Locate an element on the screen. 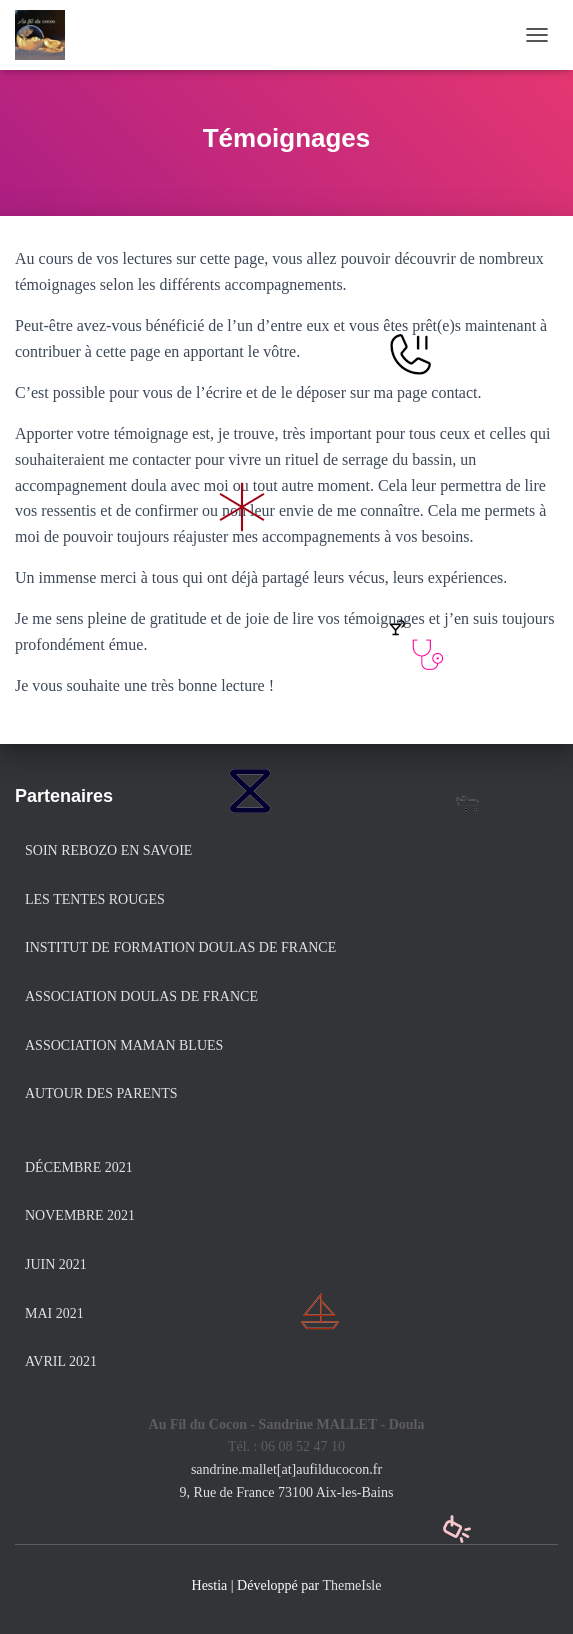 This screenshot has width=573, height=1634. put a call on hold is located at coordinates (411, 353).